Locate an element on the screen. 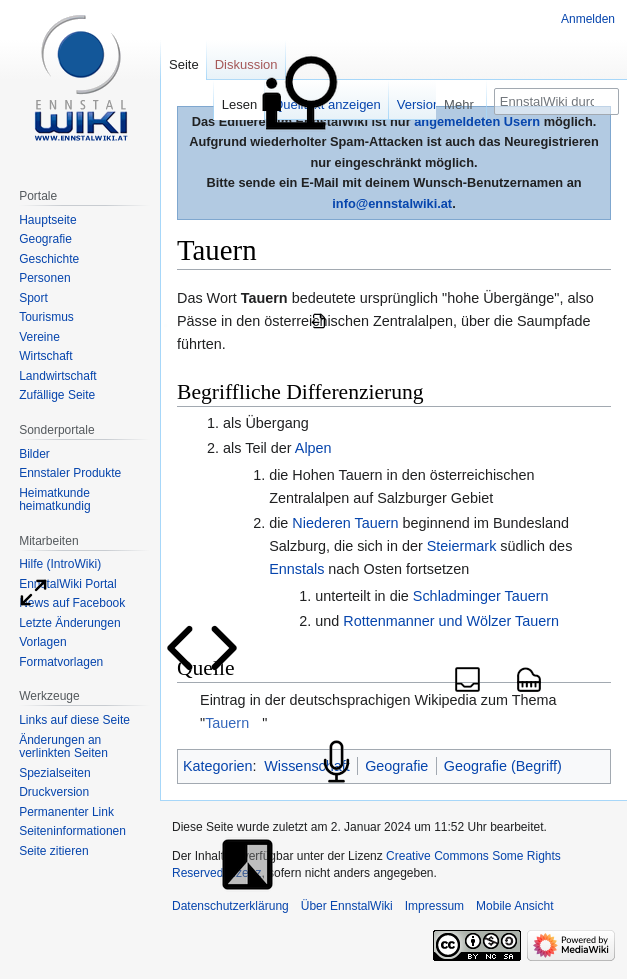  access inbox or incoming items is located at coordinates (467, 679).